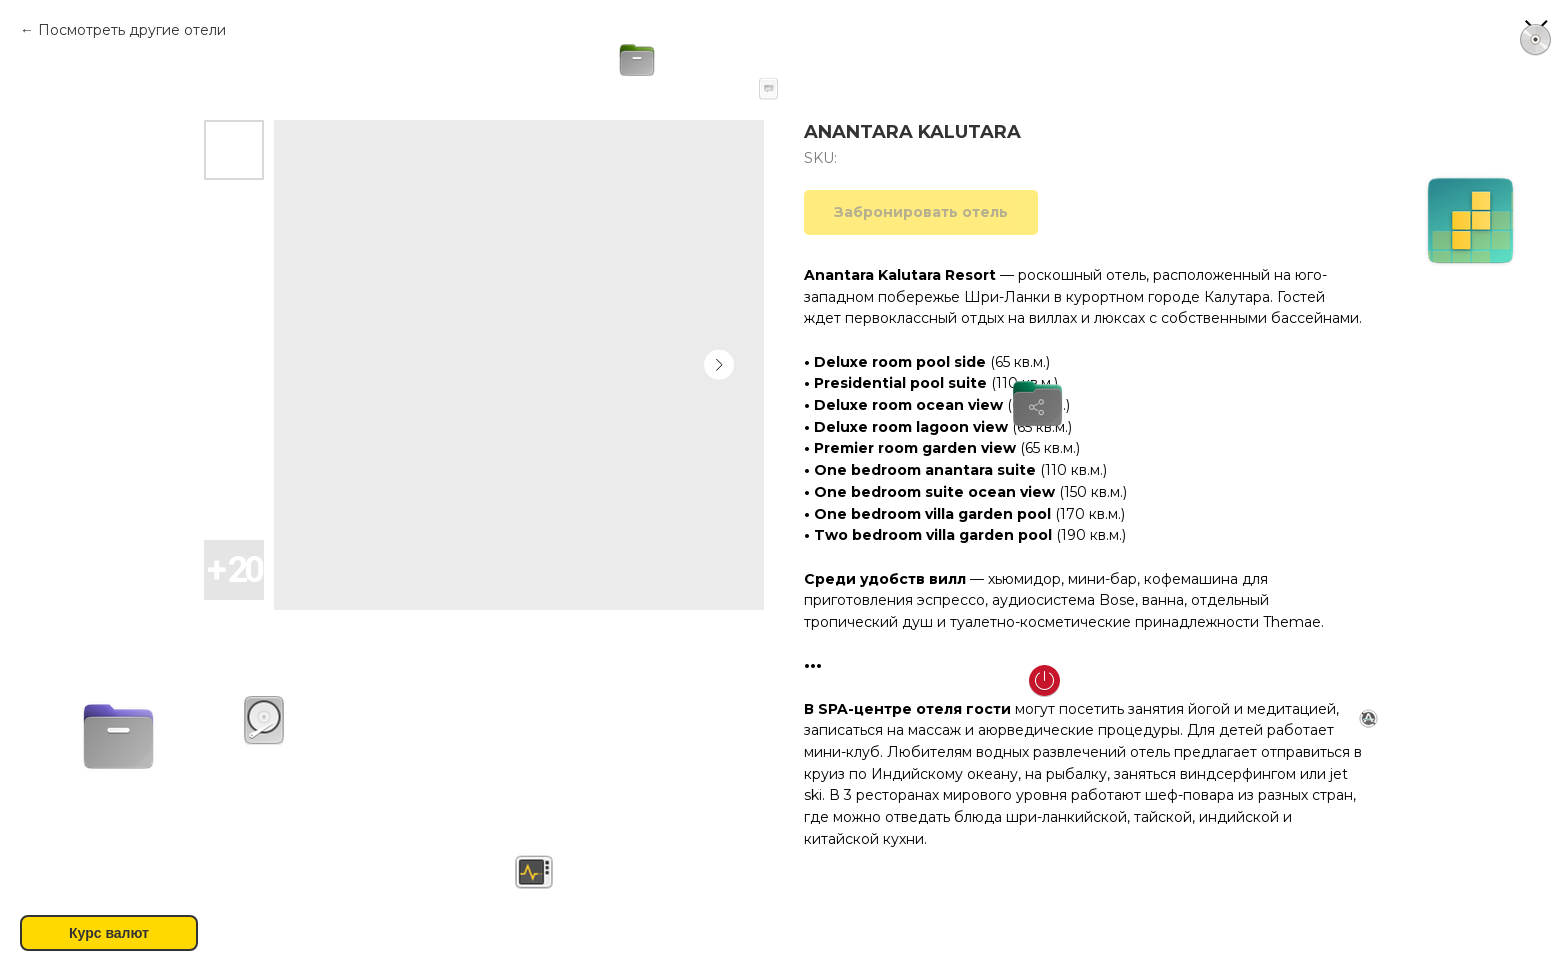  I want to click on open disk utility application, so click(264, 720).